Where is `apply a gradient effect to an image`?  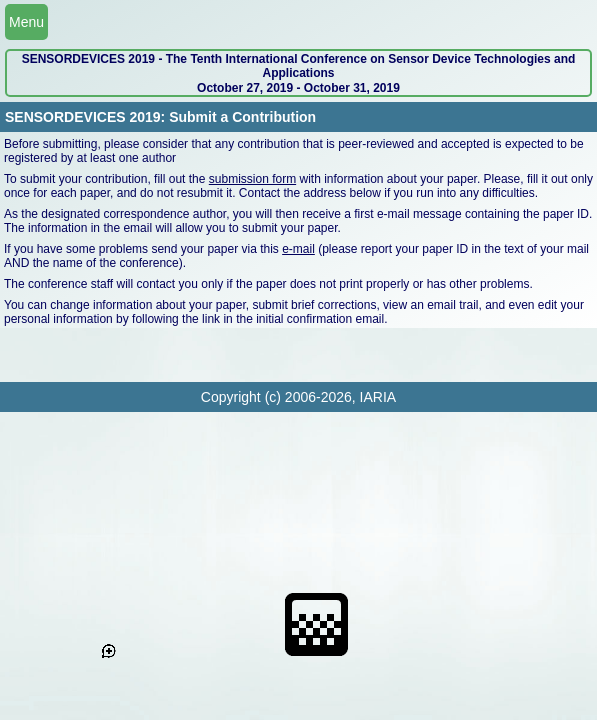 apply a gradient effect to an image is located at coordinates (316, 624).